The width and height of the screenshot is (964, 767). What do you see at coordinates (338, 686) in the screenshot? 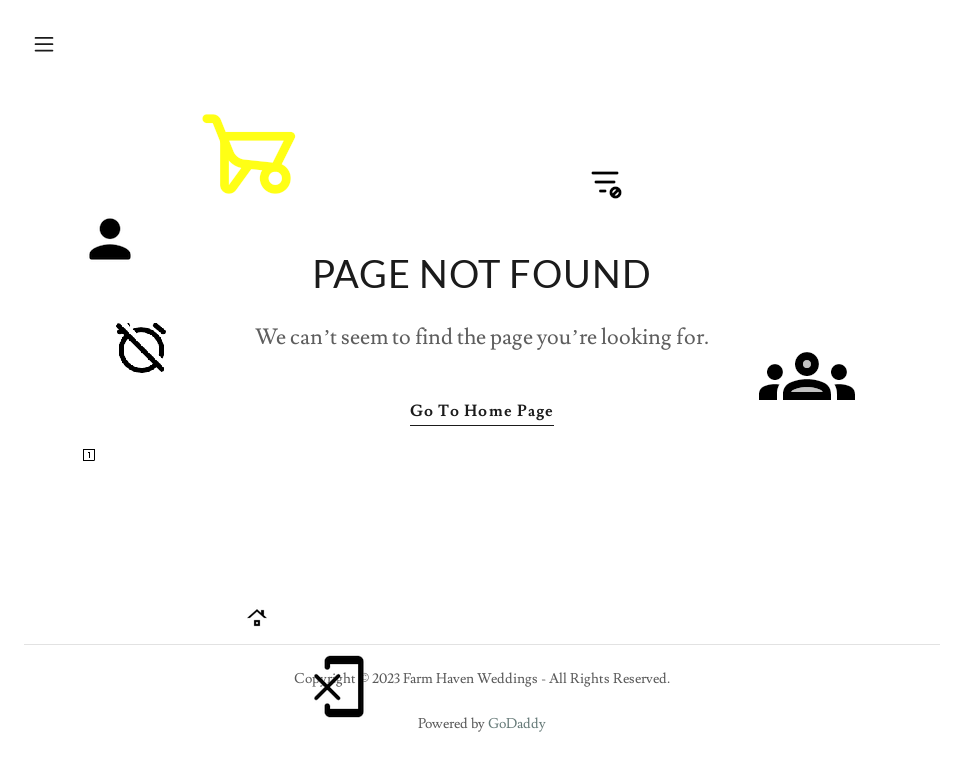
I see `disconnect or unlink a mobile device` at bounding box center [338, 686].